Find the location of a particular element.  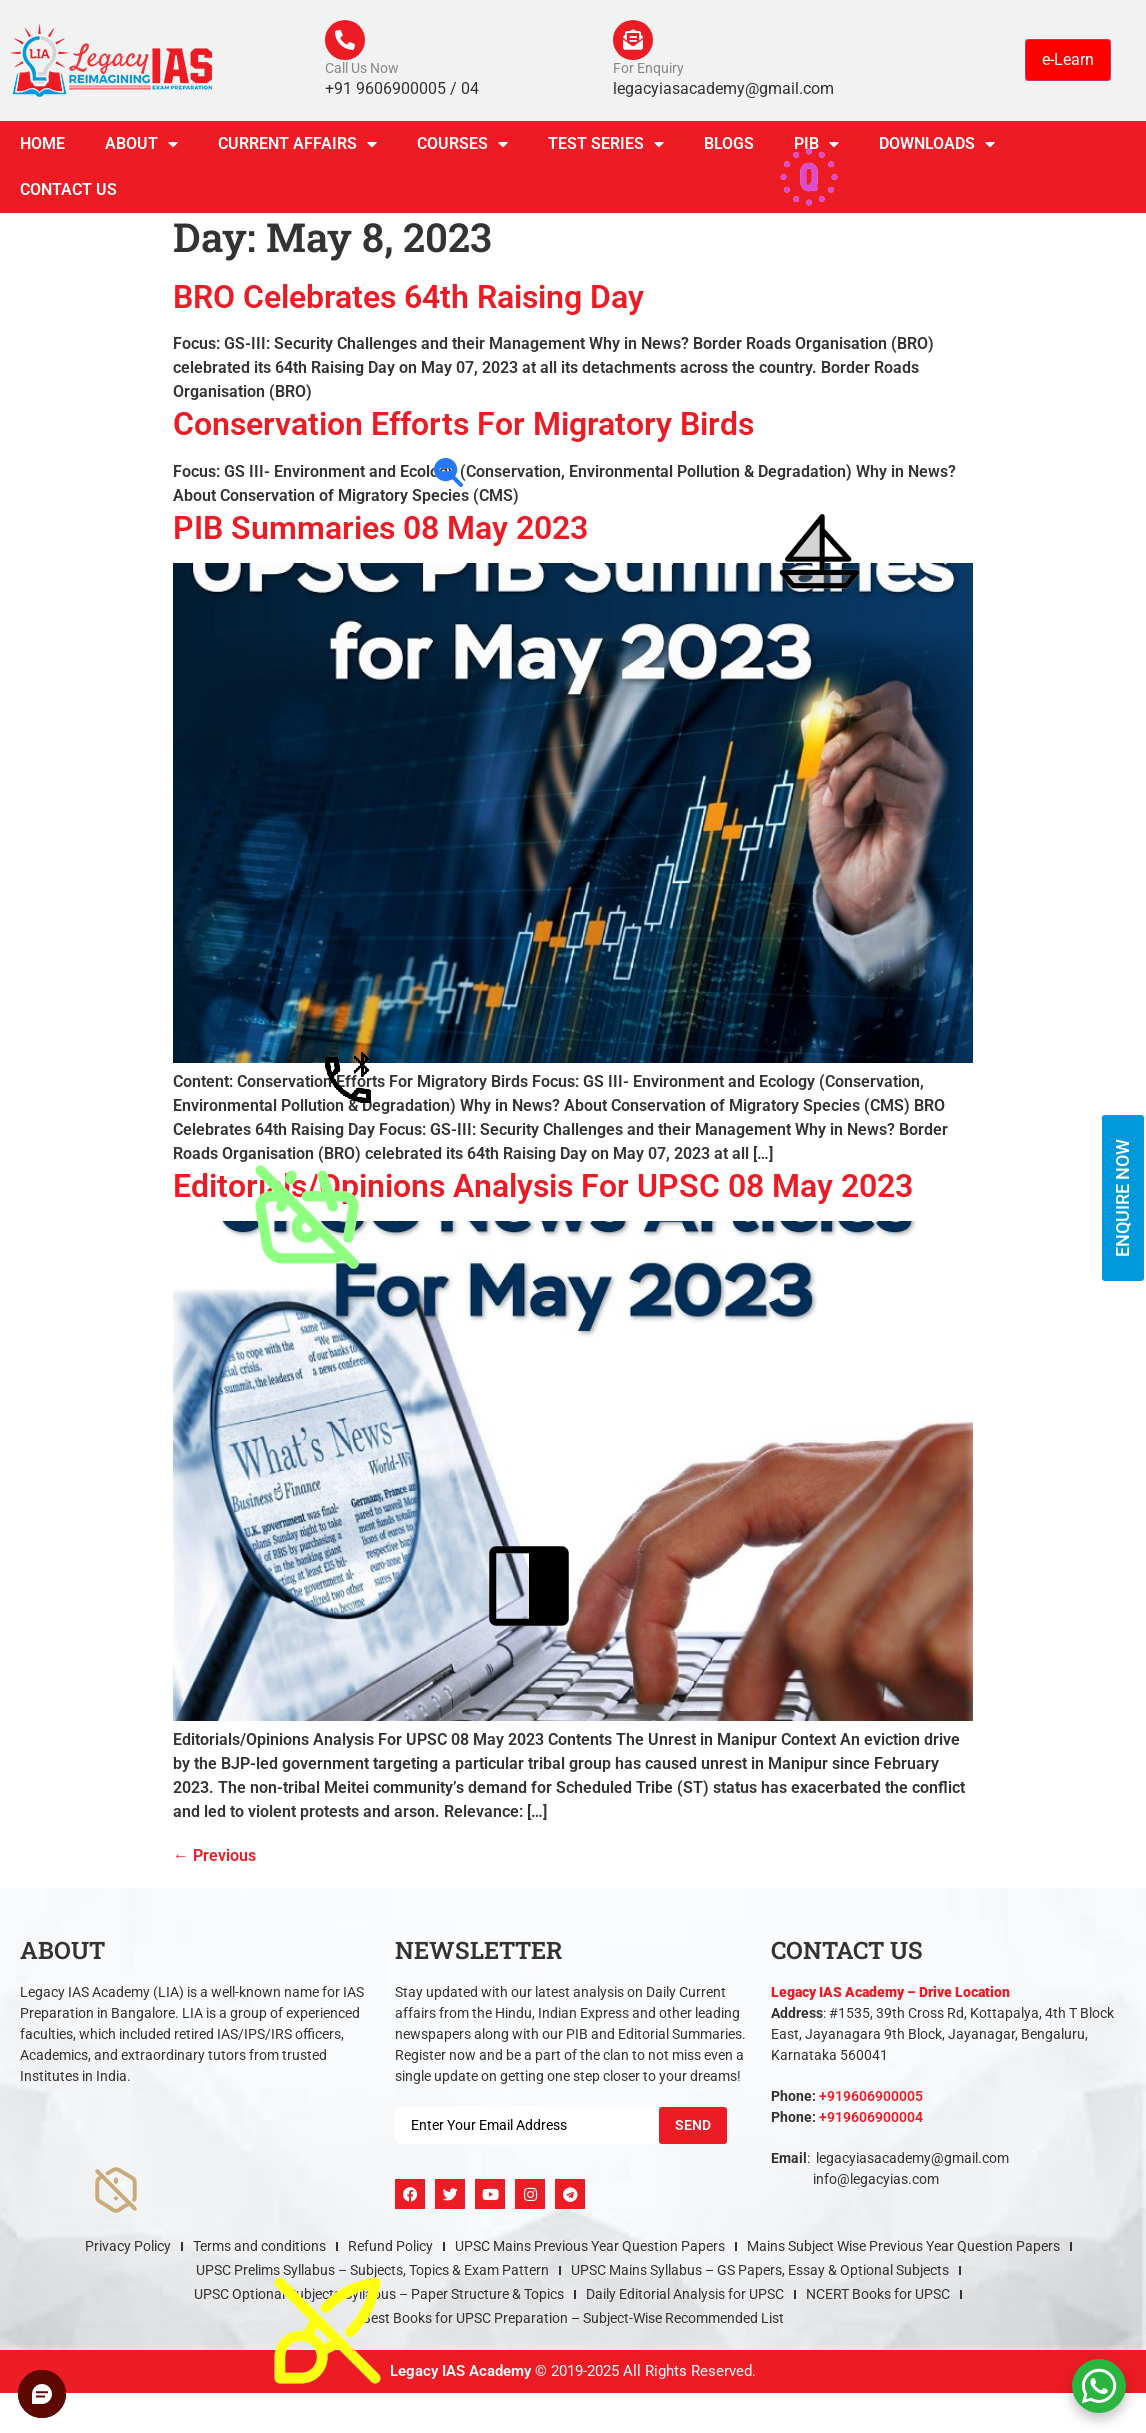

dismiss or disable alert notifications is located at coordinates (116, 2190).